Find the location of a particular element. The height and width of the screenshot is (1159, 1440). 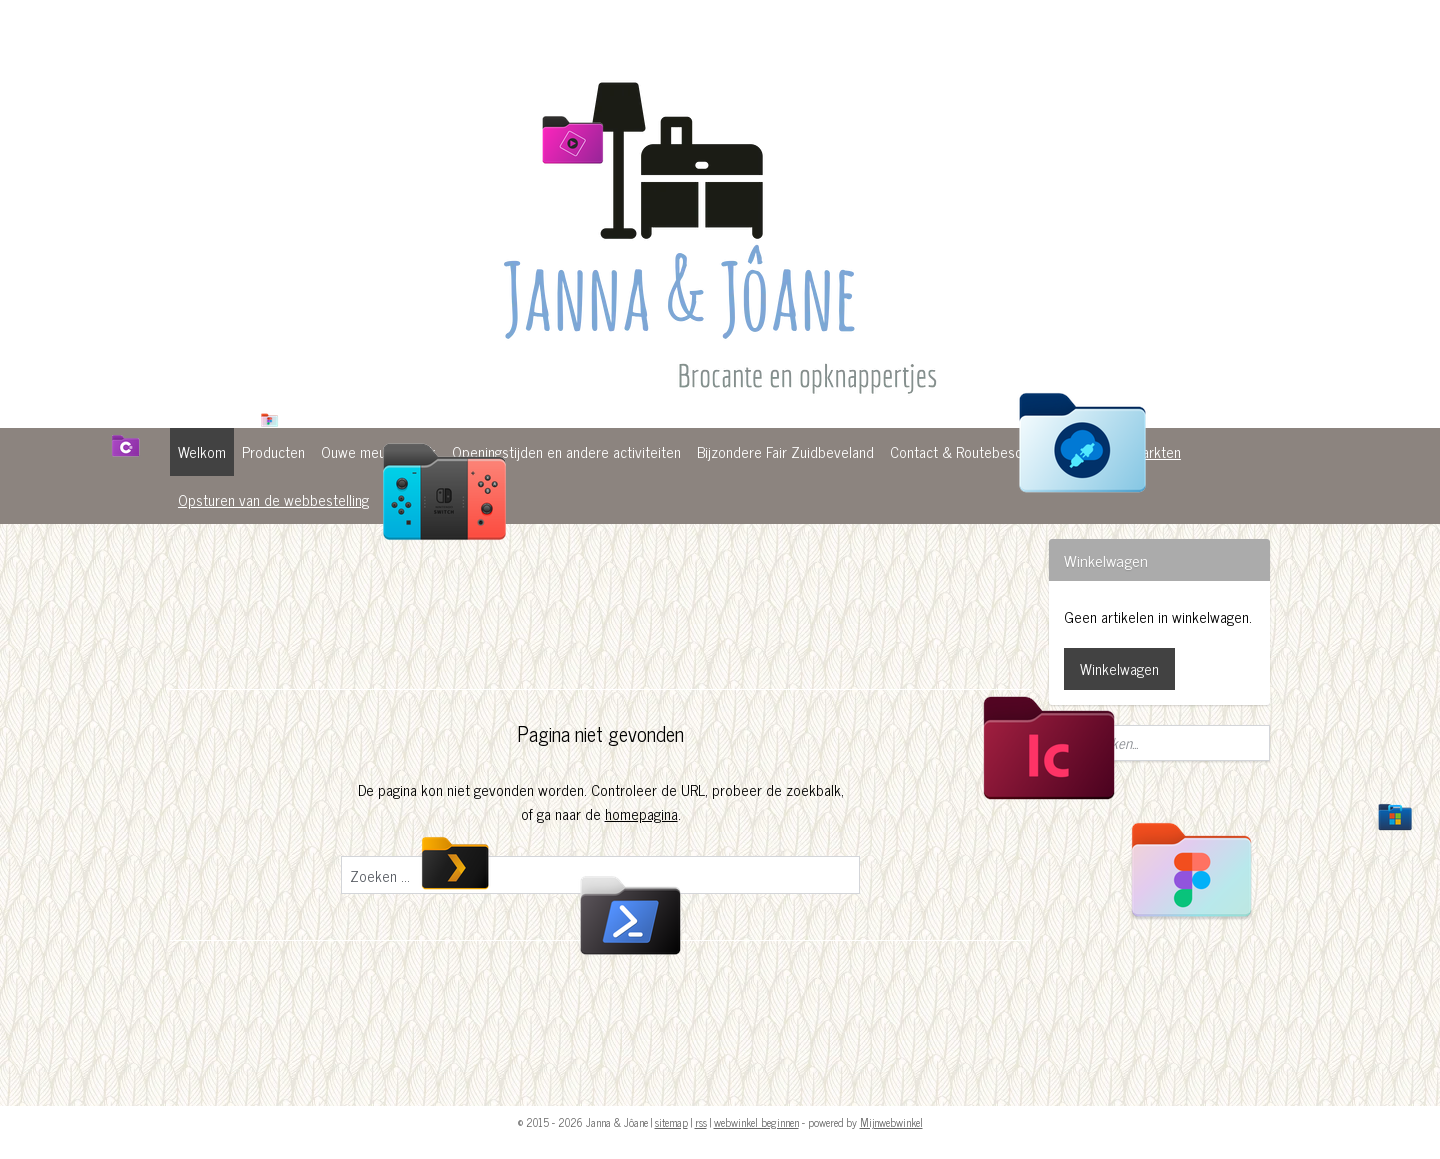

open nintendo switch games folder is located at coordinates (444, 495).